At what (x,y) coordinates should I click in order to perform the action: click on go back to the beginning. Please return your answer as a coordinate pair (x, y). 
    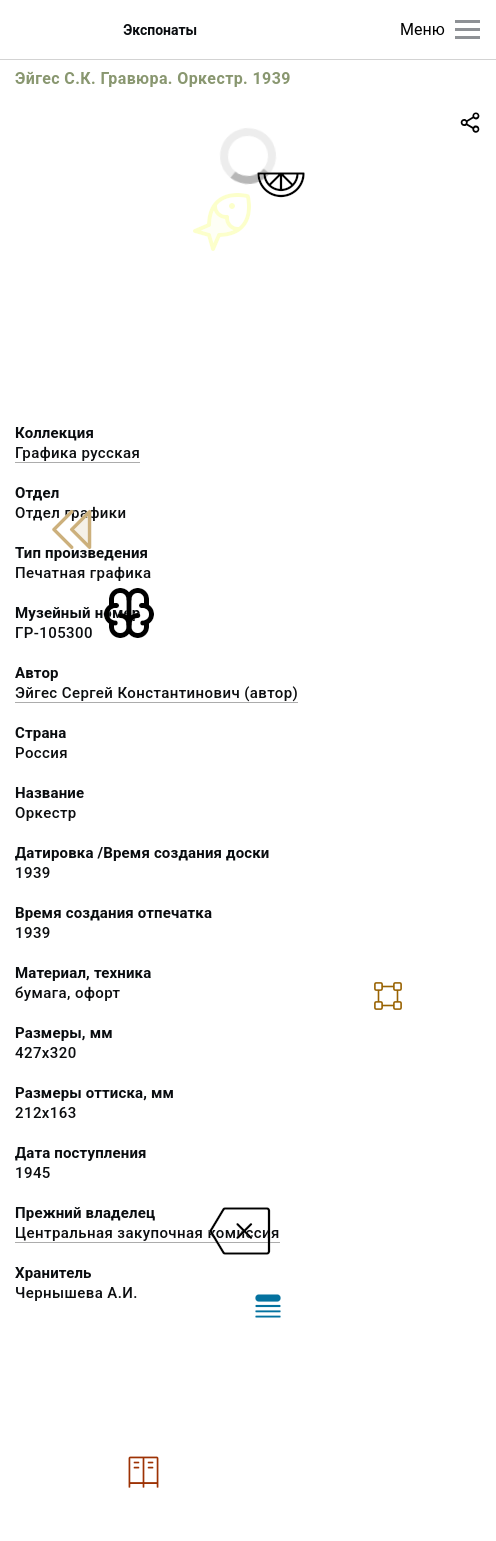
    Looking at the image, I should click on (73, 529).